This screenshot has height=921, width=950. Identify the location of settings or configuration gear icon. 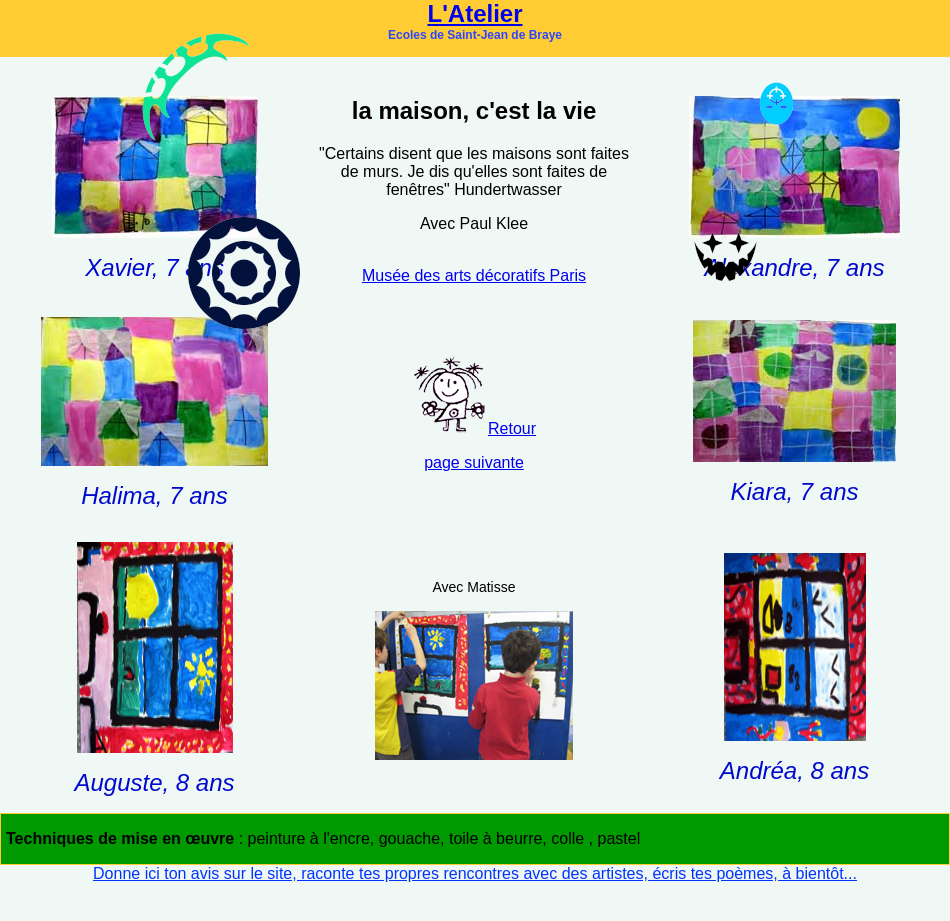
(244, 273).